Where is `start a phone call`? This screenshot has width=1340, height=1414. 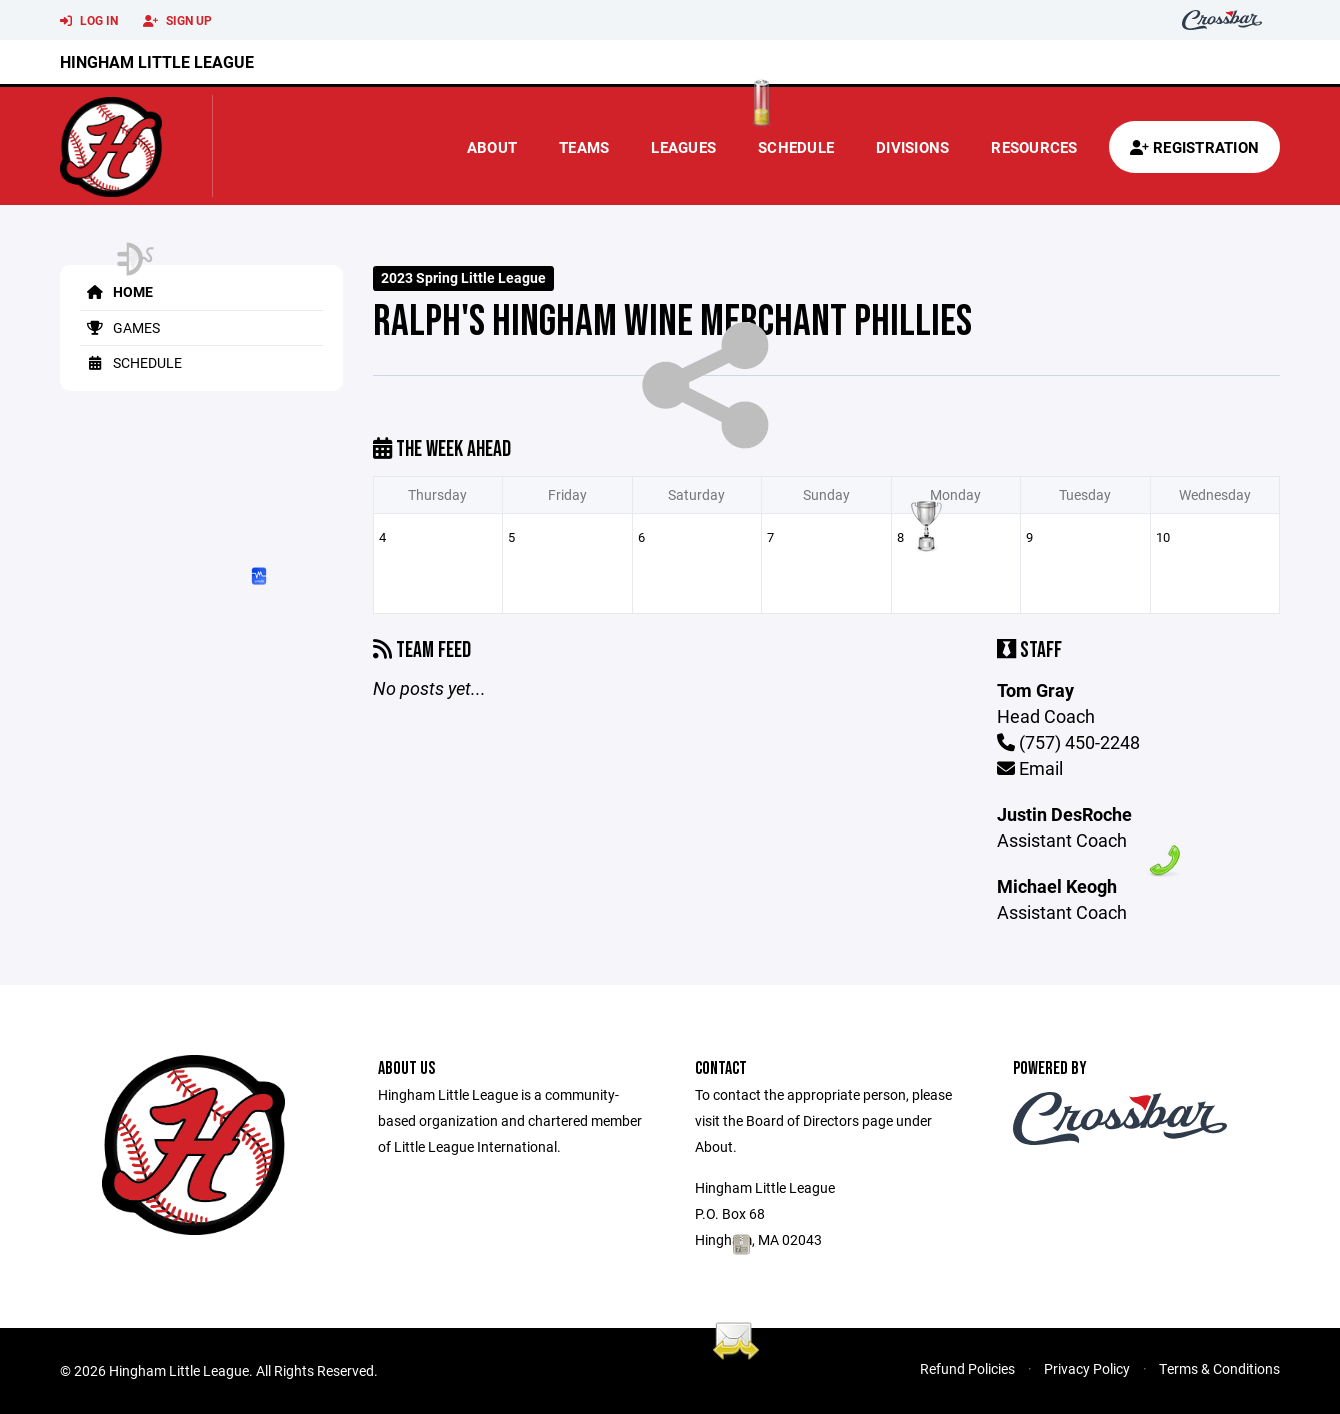 start a phone call is located at coordinates (1164, 861).